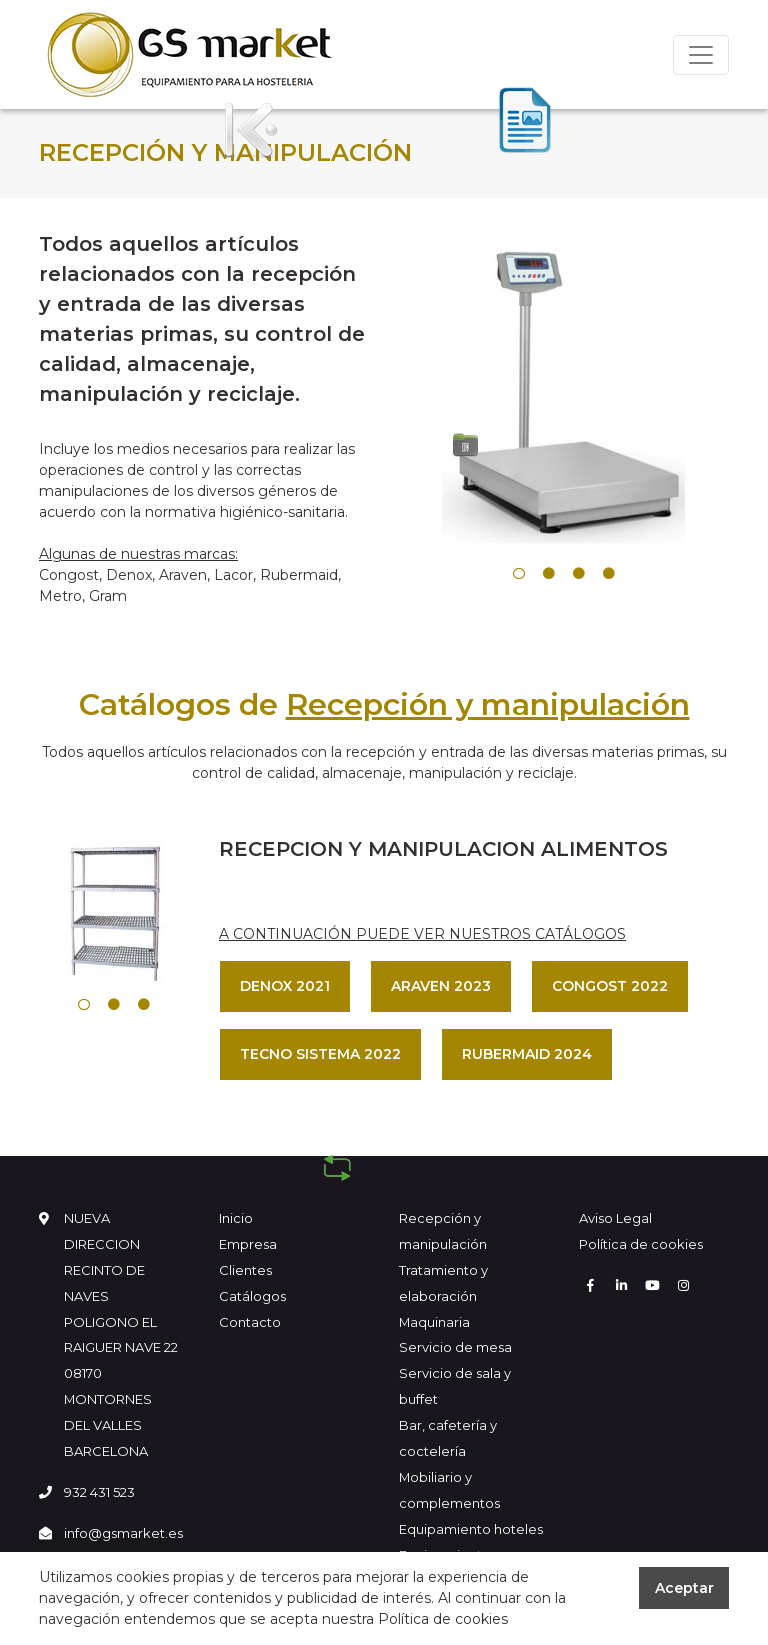 This screenshot has width=768, height=1645. What do you see at coordinates (525, 120) in the screenshot?
I see `open a libreoffice writer document` at bounding box center [525, 120].